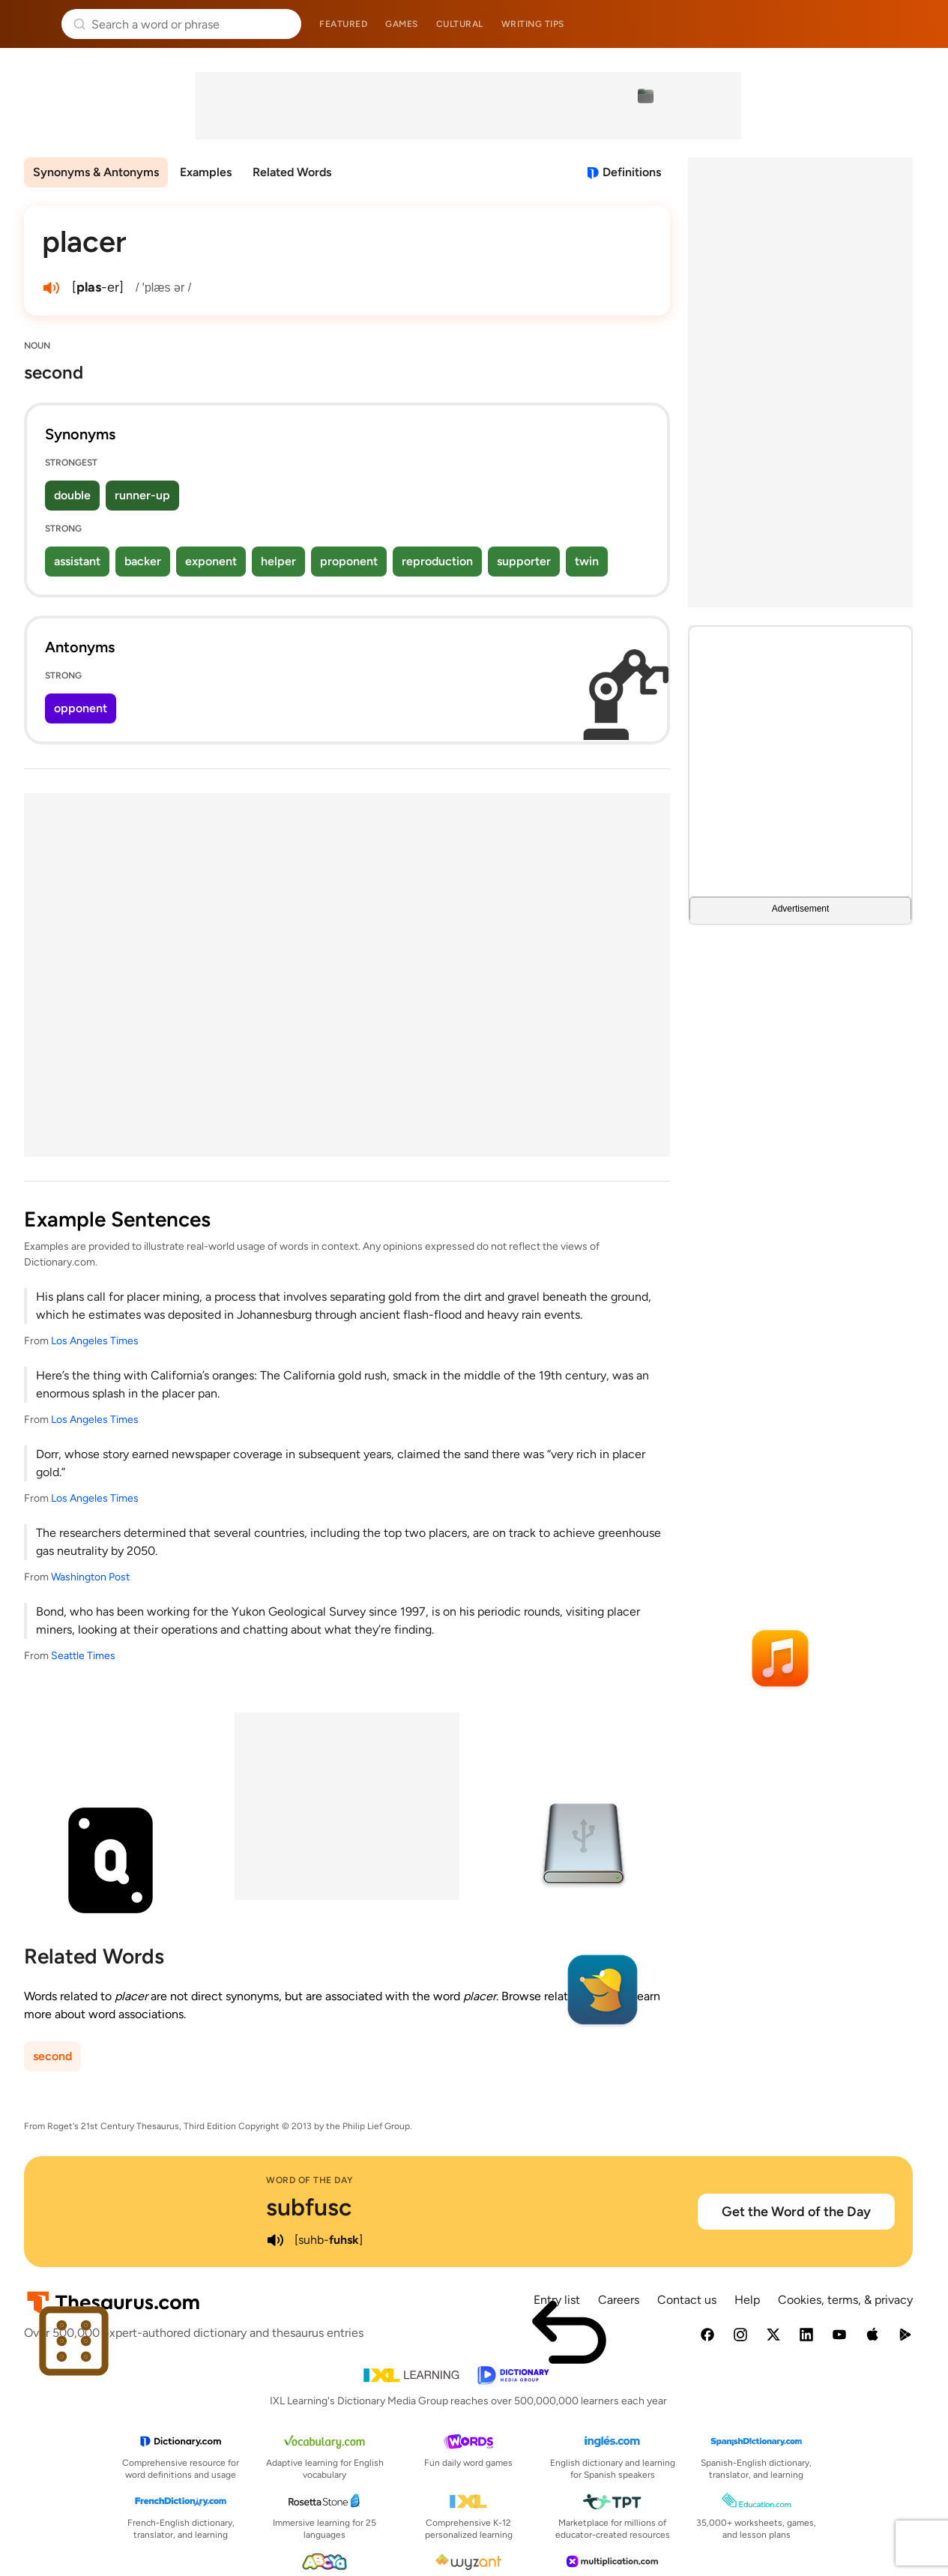 The image size is (948, 2576). What do you see at coordinates (645, 95) in the screenshot?
I see `indicates a valid drop target for dragging files` at bounding box center [645, 95].